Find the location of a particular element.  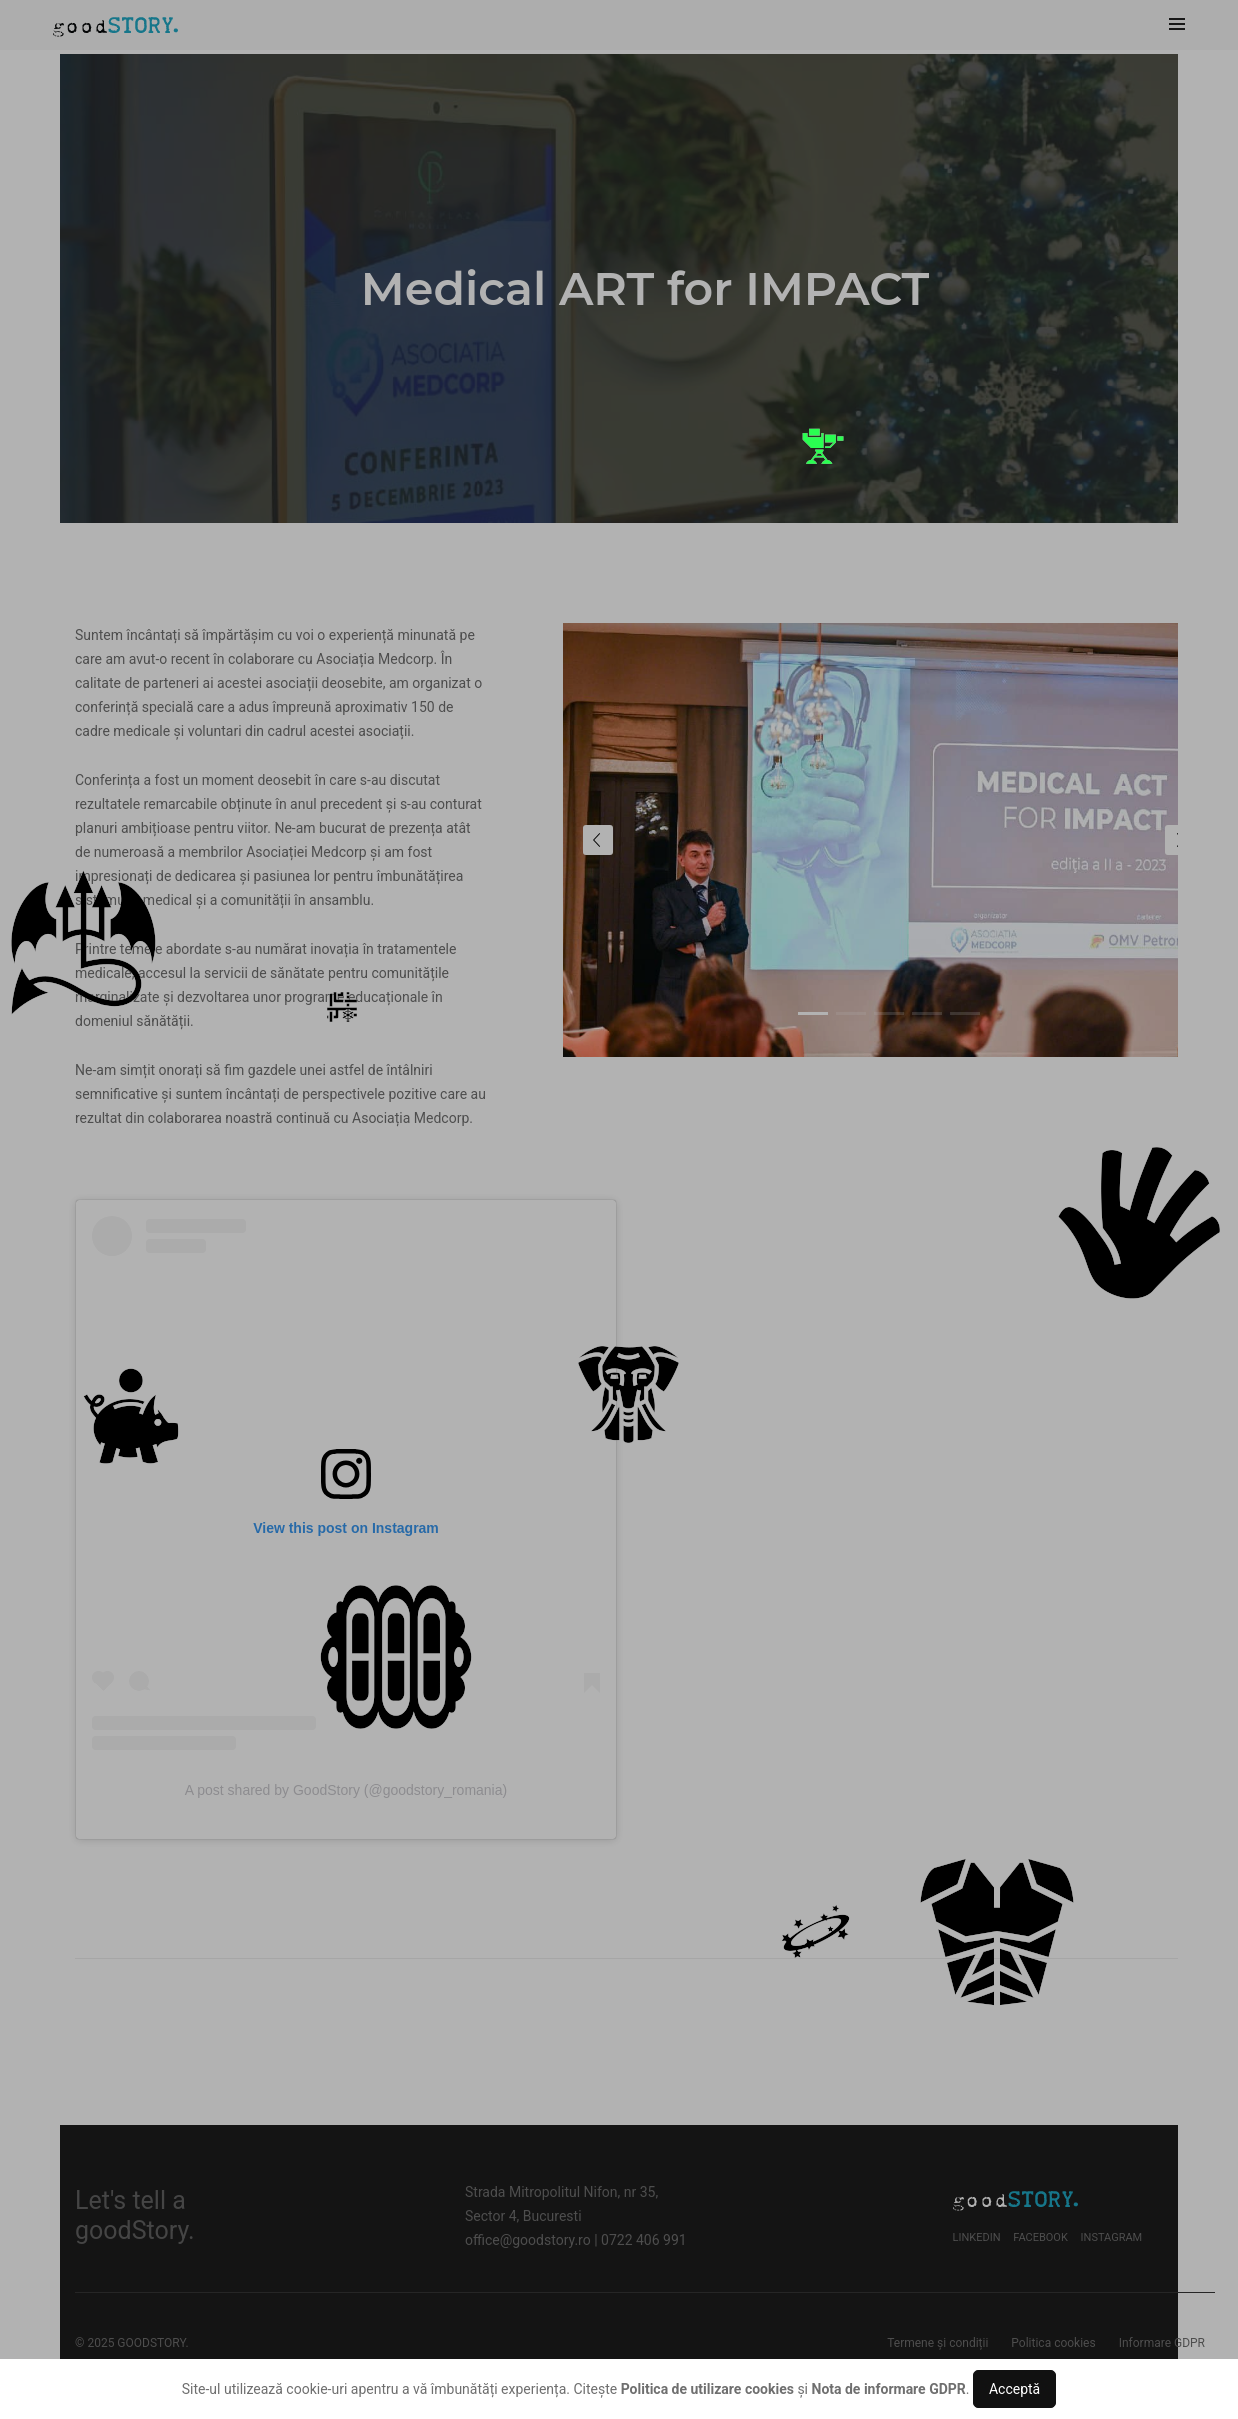

access plumbing or pipe-based puzzle game is located at coordinates (342, 1007).